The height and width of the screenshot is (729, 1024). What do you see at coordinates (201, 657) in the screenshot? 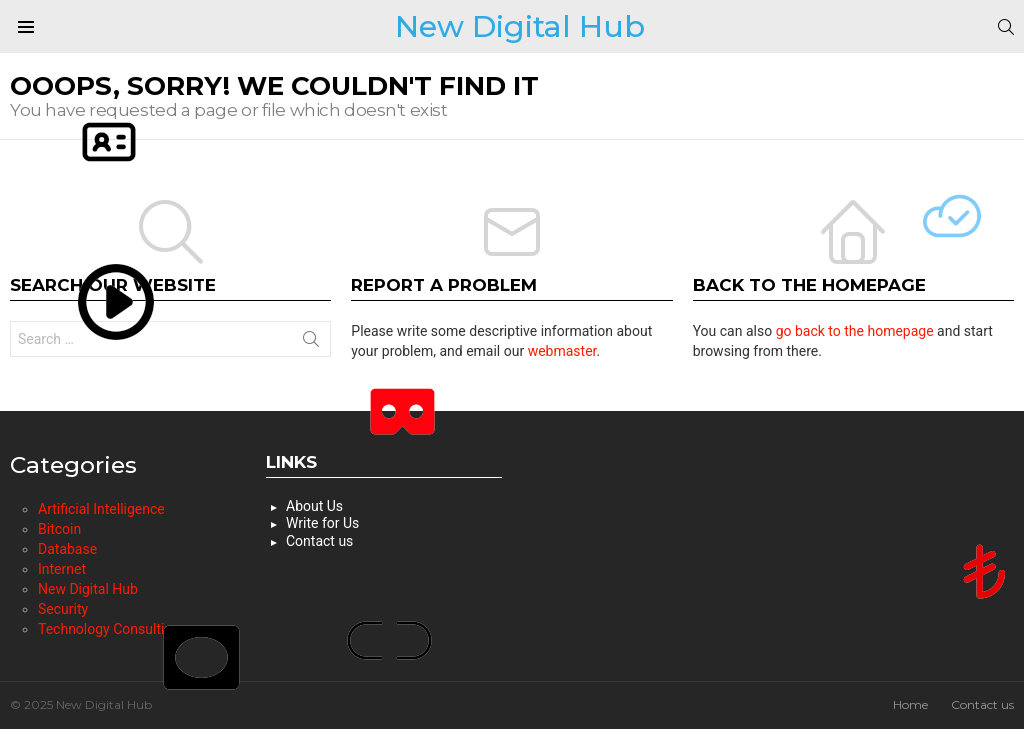
I see `apply vignette effect to image` at bounding box center [201, 657].